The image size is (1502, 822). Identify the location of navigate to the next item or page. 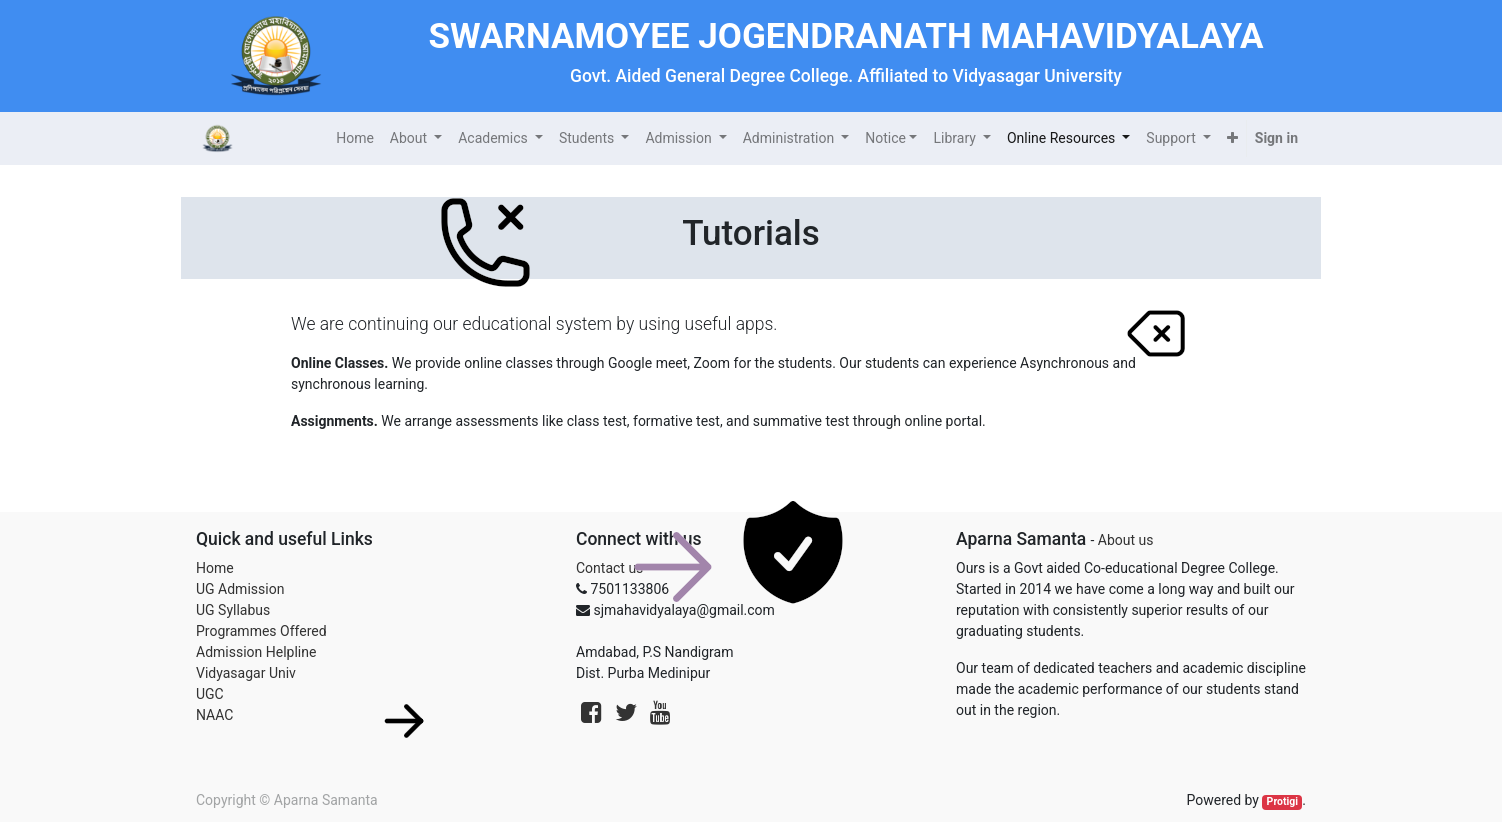
(673, 567).